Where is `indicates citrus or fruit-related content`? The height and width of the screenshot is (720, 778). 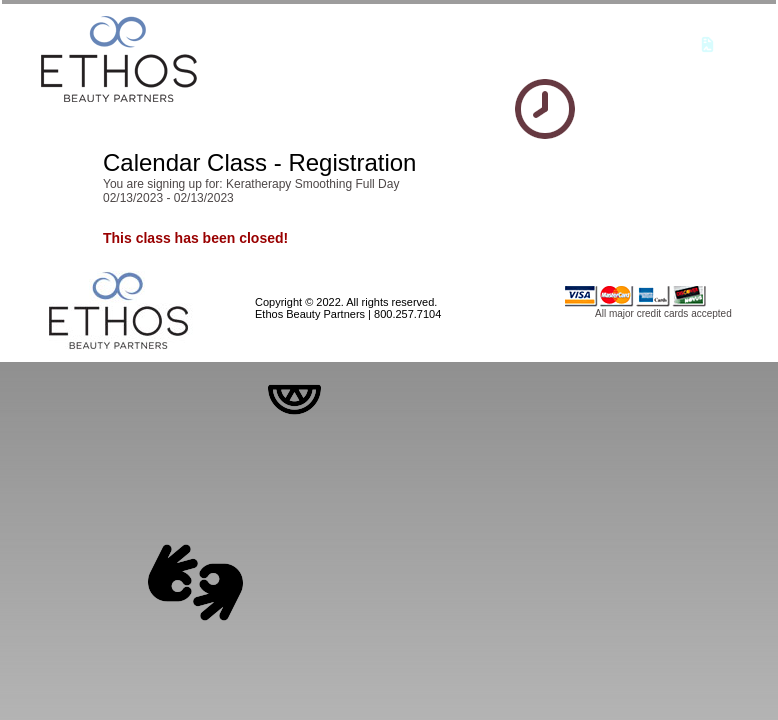 indicates citrus or fruit-related content is located at coordinates (294, 395).